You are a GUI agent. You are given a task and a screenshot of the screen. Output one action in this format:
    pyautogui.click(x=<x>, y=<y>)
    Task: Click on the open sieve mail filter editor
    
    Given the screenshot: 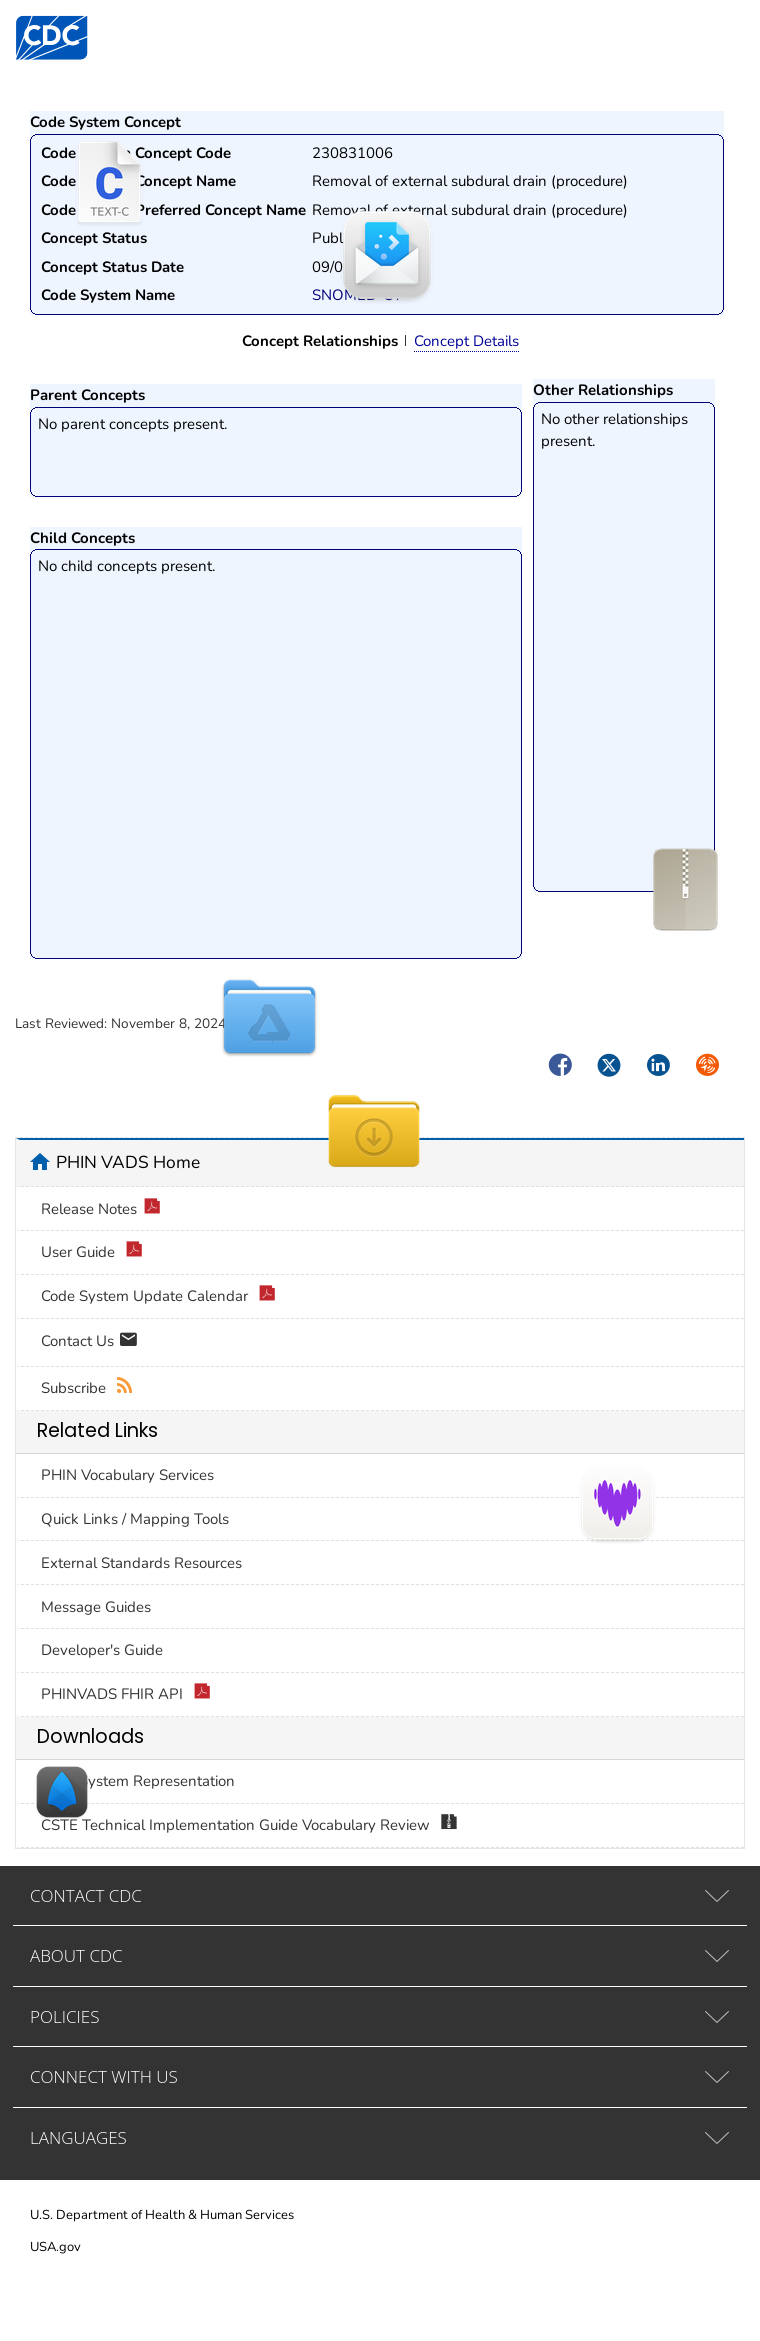 What is the action you would take?
    pyautogui.click(x=387, y=255)
    